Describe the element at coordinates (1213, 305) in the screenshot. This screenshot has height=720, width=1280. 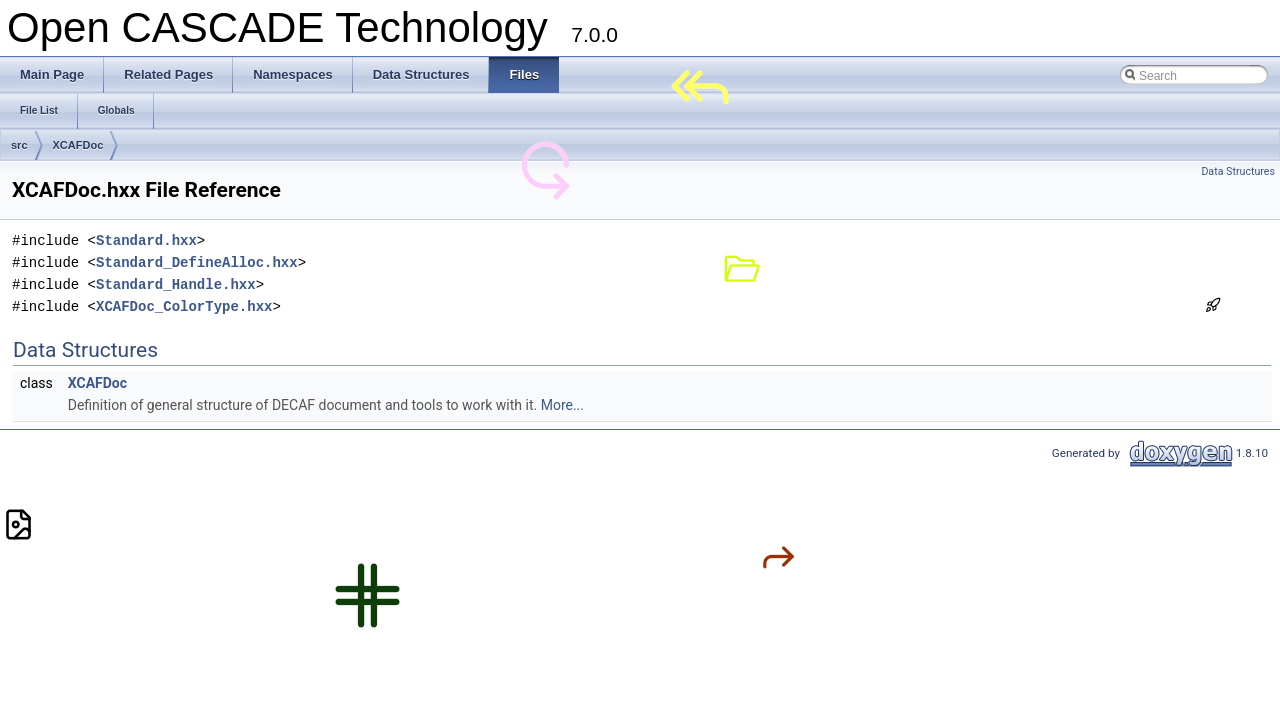
I see `launch or deploy a project` at that location.